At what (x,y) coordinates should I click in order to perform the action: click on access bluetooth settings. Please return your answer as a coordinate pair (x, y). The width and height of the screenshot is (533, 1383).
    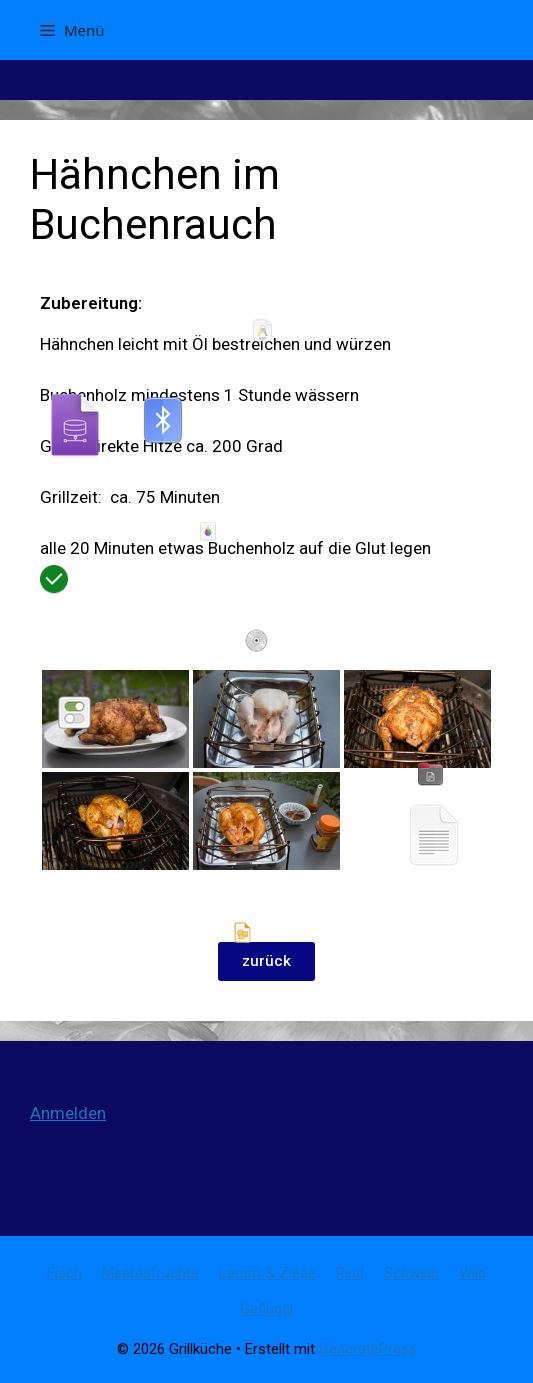
    Looking at the image, I should click on (163, 420).